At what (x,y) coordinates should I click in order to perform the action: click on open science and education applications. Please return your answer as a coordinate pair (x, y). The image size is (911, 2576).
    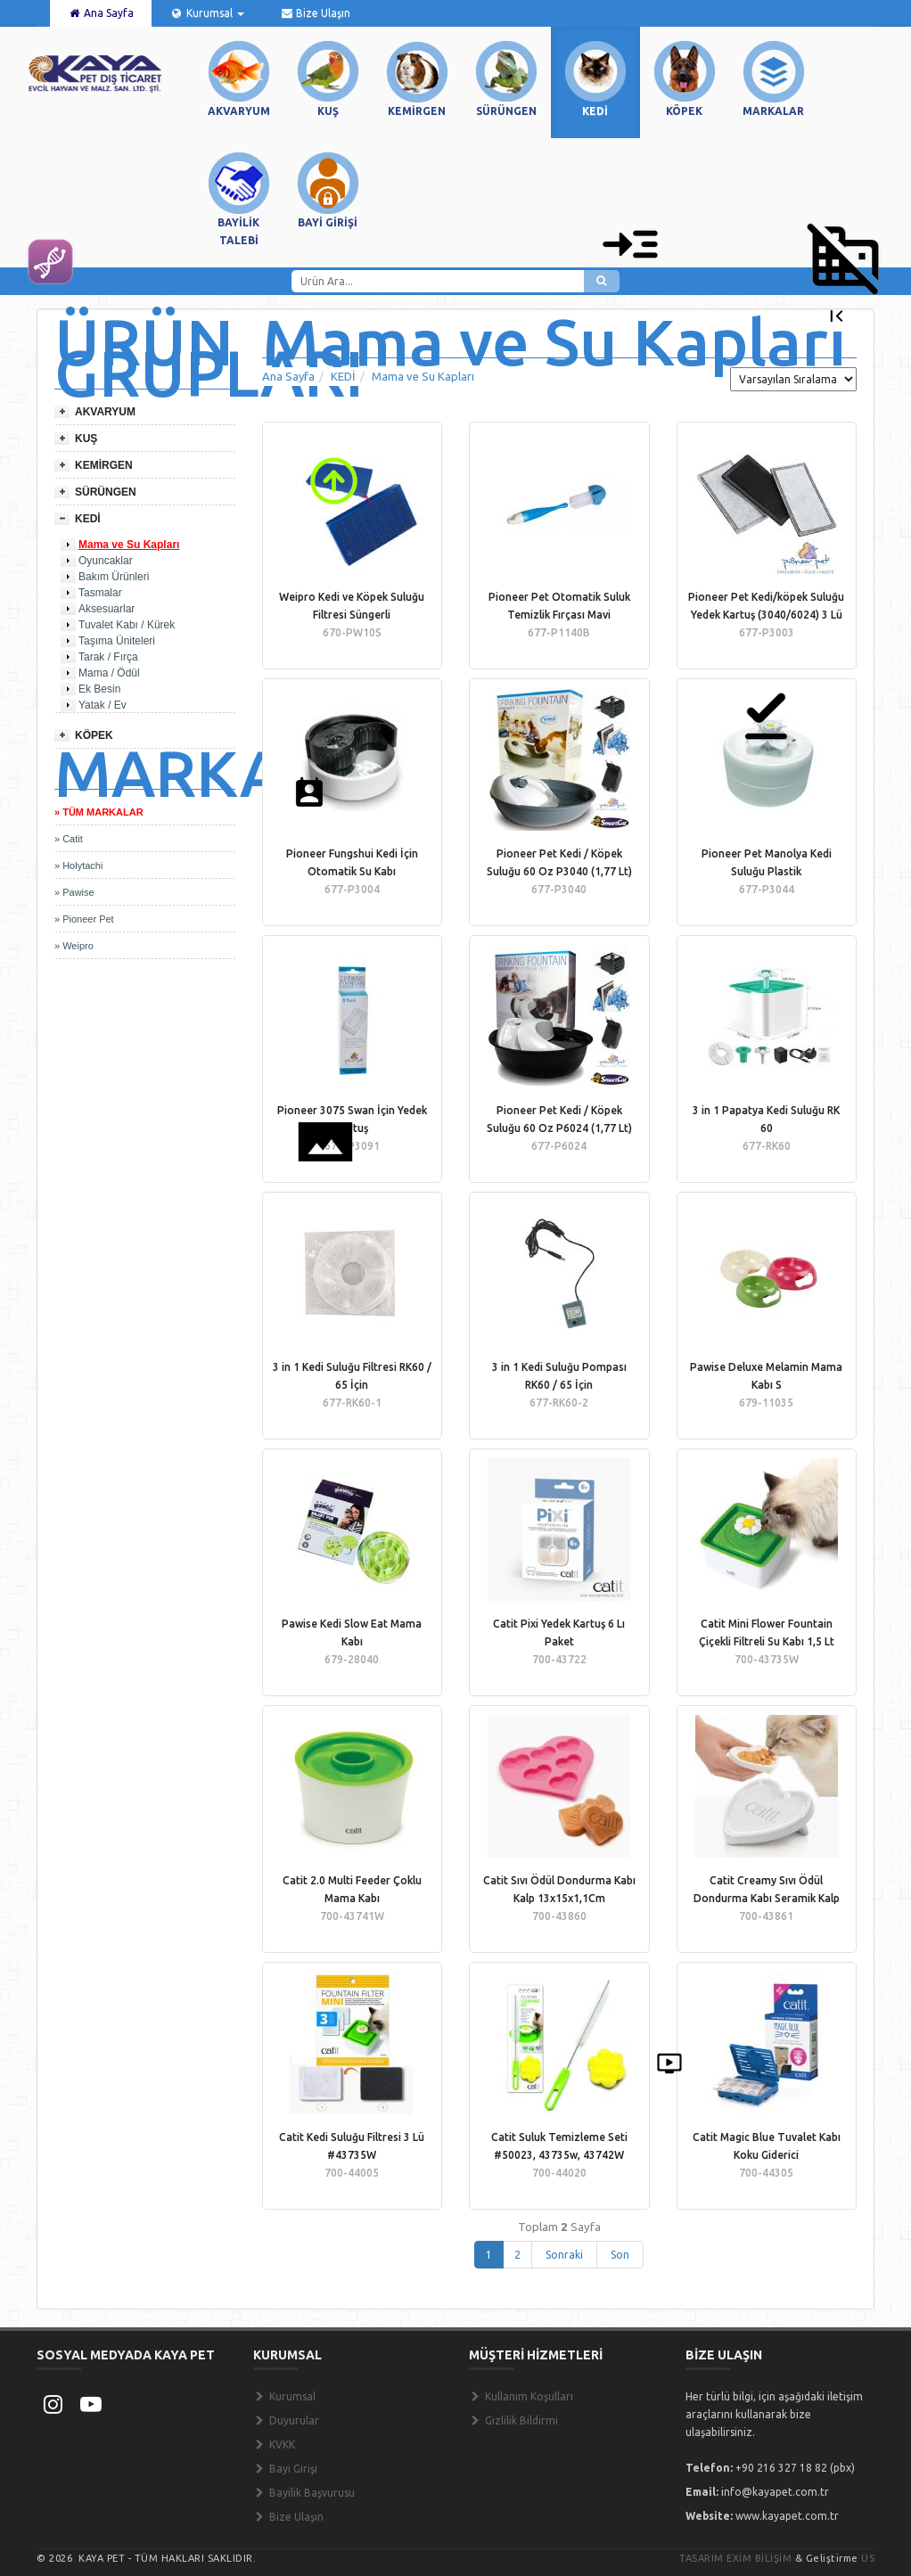
    Looking at the image, I should click on (50, 261).